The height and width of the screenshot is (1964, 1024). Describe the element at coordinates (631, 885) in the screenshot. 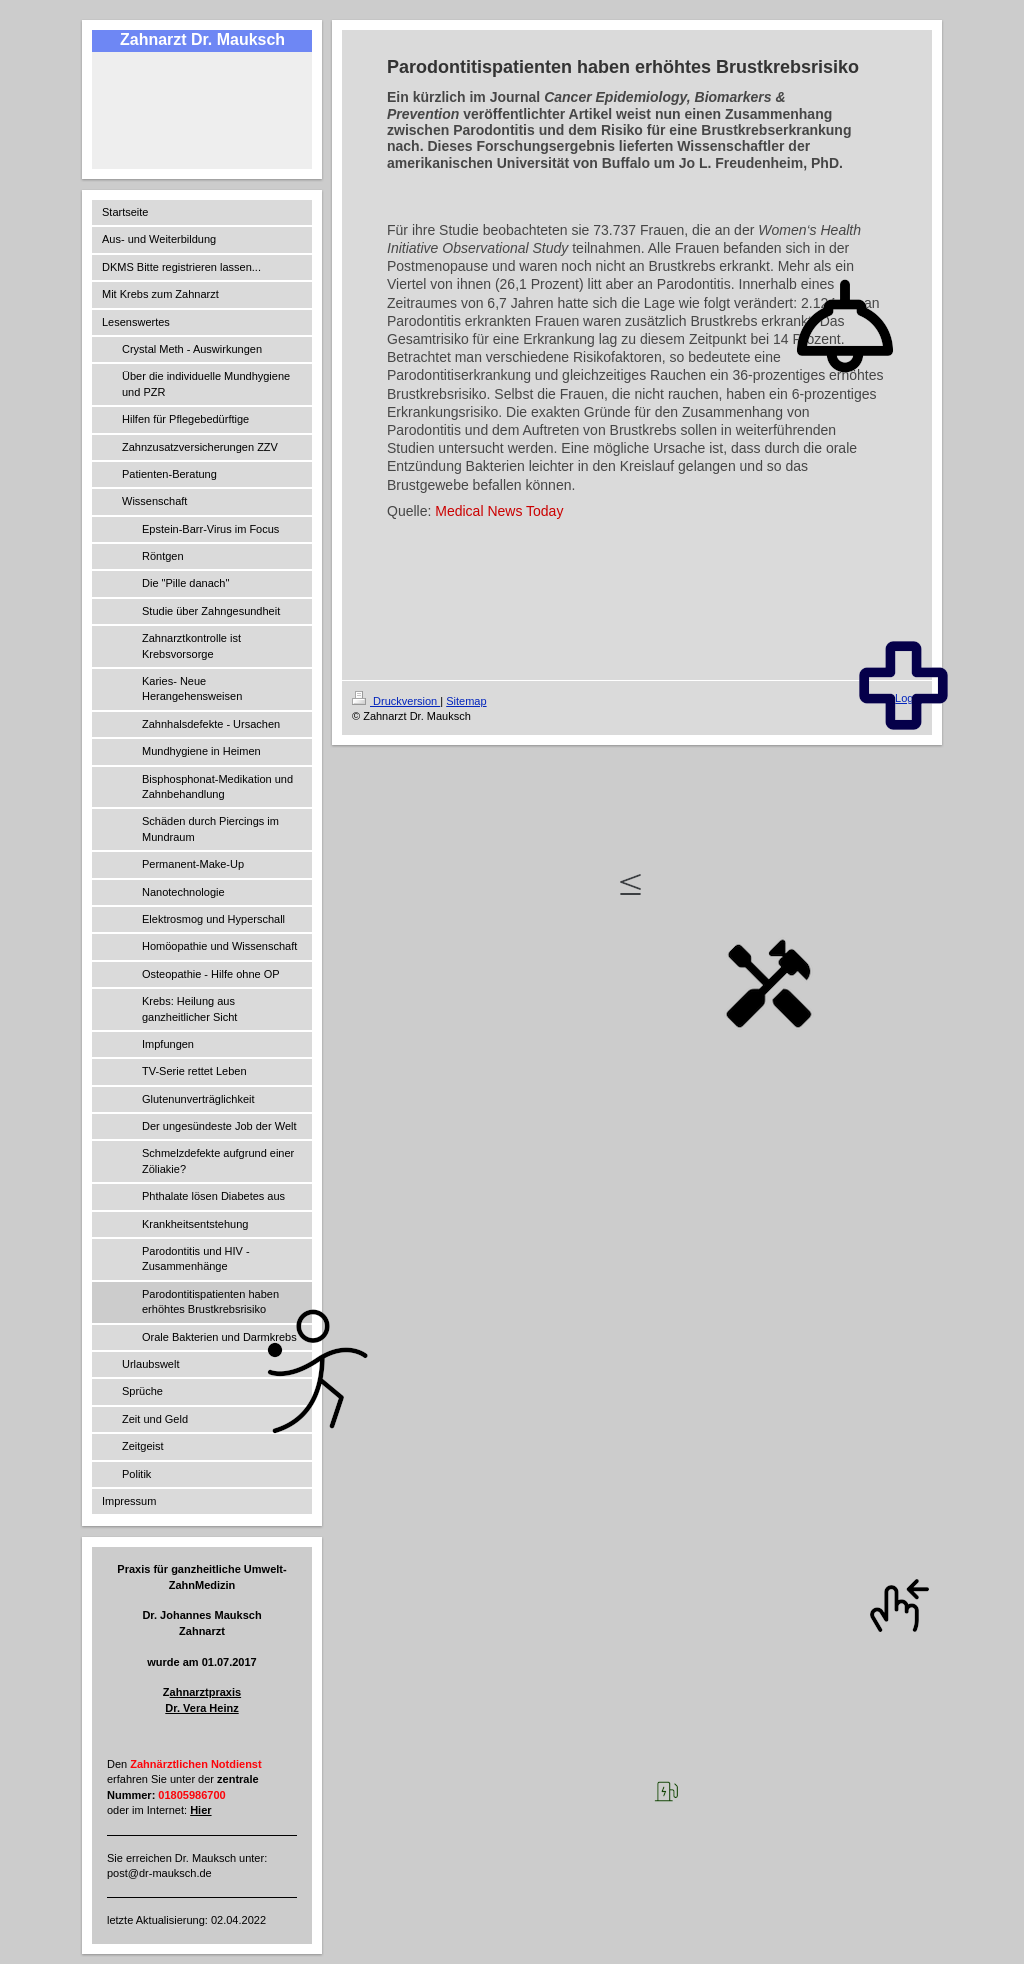

I see `less than or equal to mathematical operator` at that location.